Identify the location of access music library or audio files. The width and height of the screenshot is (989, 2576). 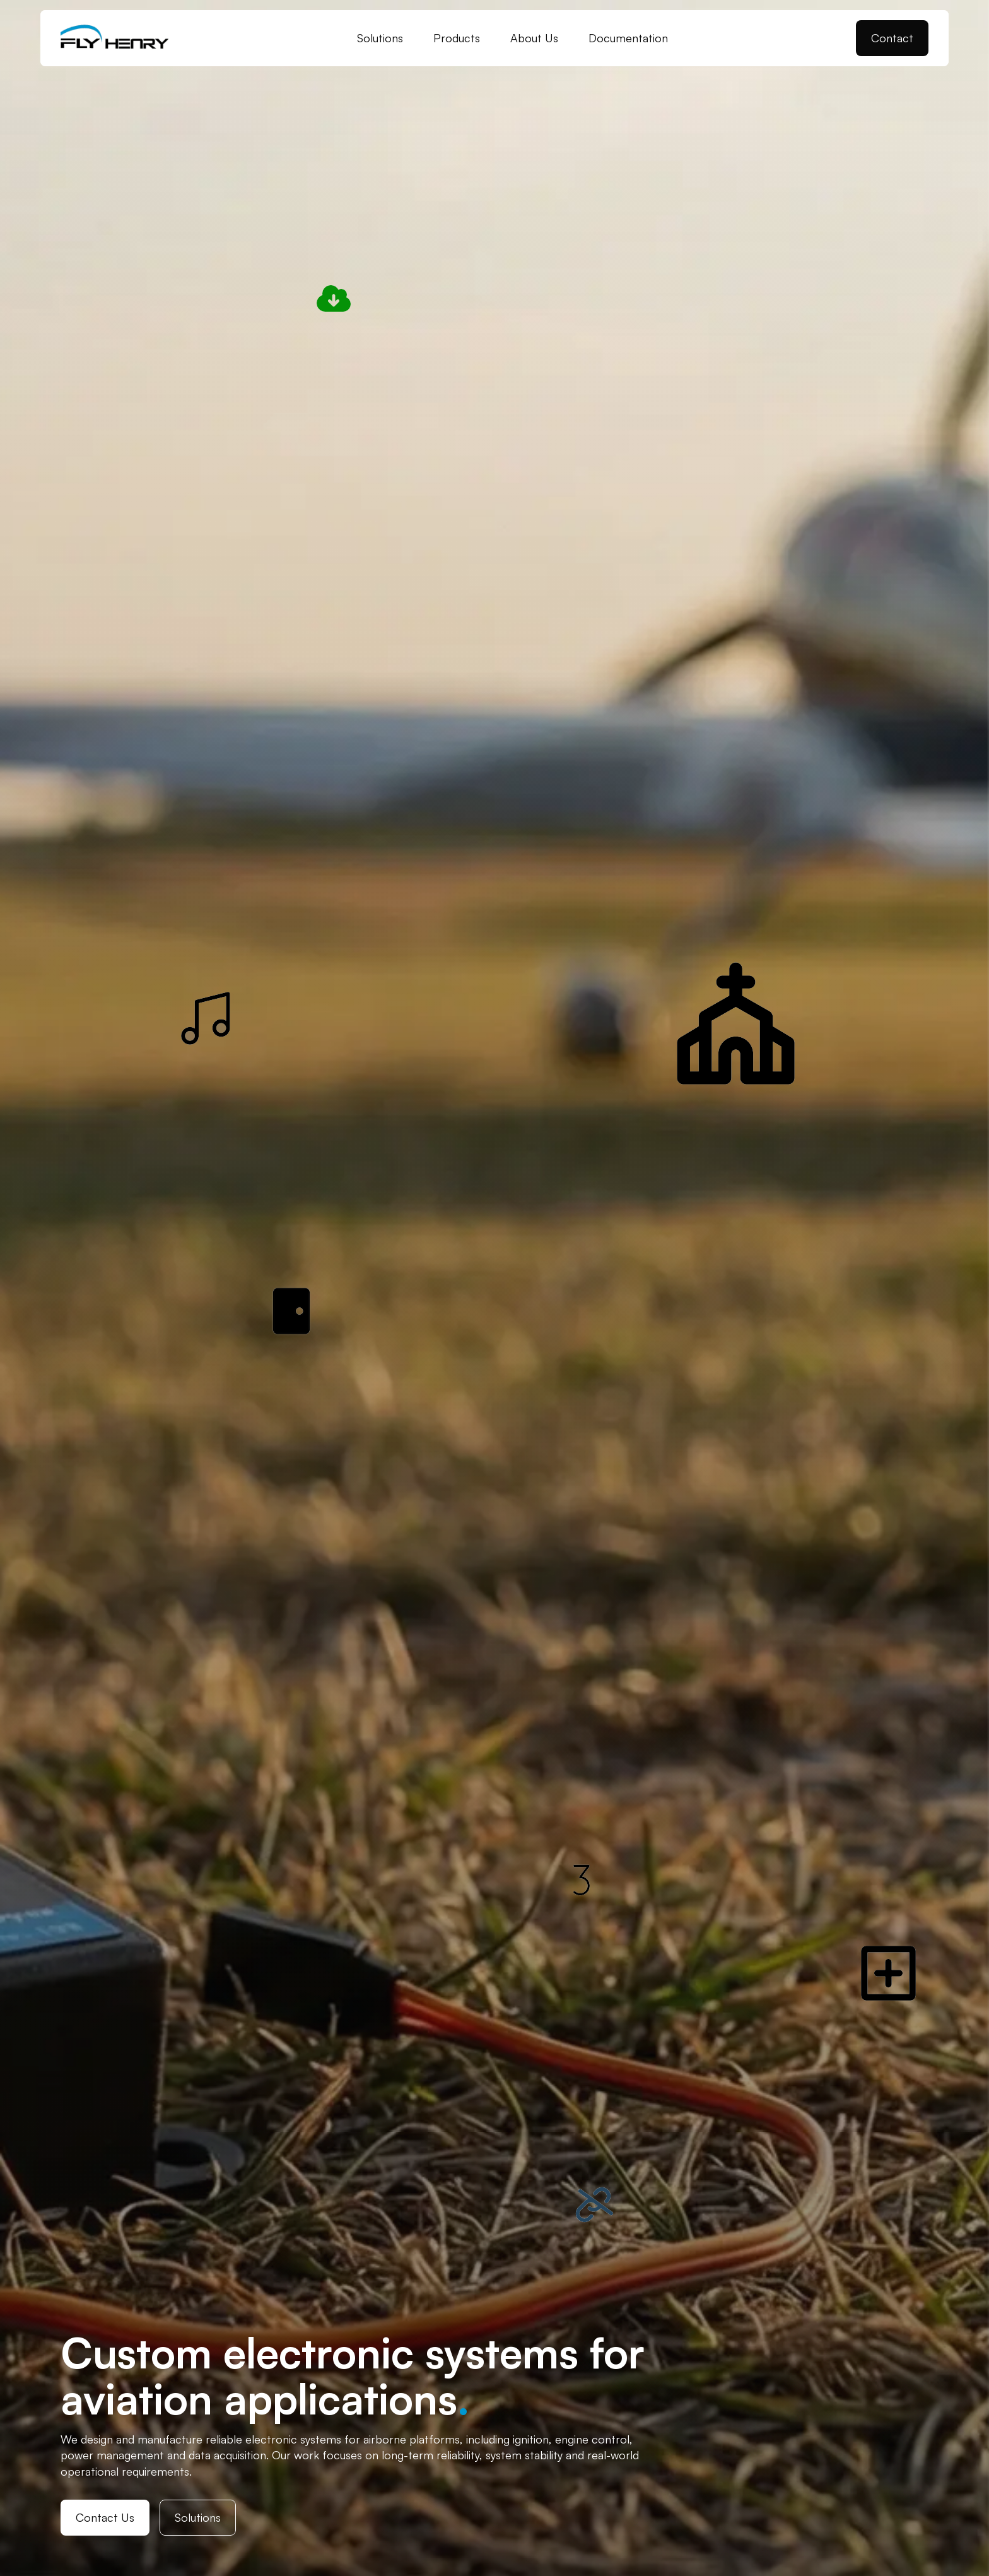
(208, 1019).